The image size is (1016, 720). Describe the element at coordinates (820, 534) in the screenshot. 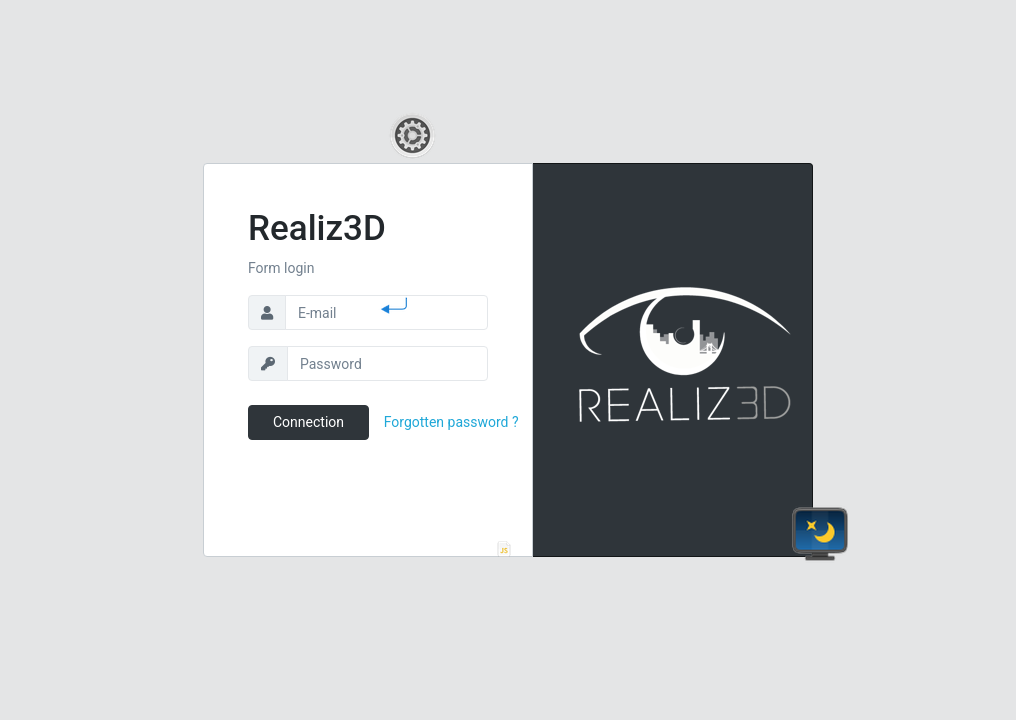

I see `access screensaver settings` at that location.